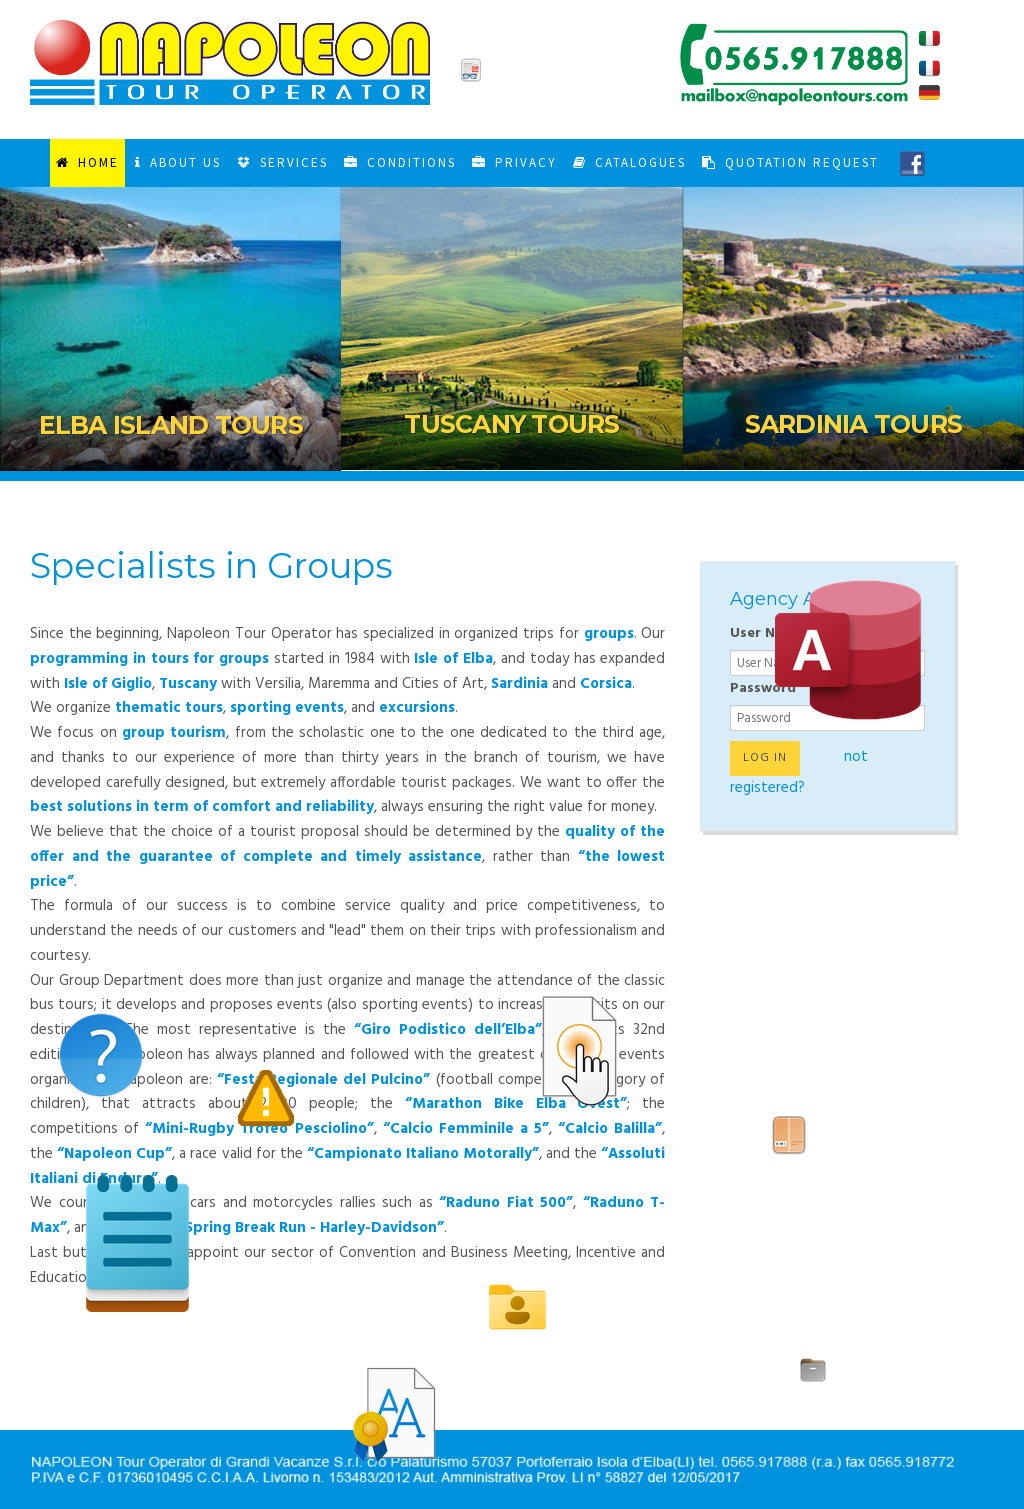 Image resolution: width=1024 pixels, height=1509 pixels. What do you see at coordinates (849, 650) in the screenshot?
I see `open Microsoft Access database application` at bounding box center [849, 650].